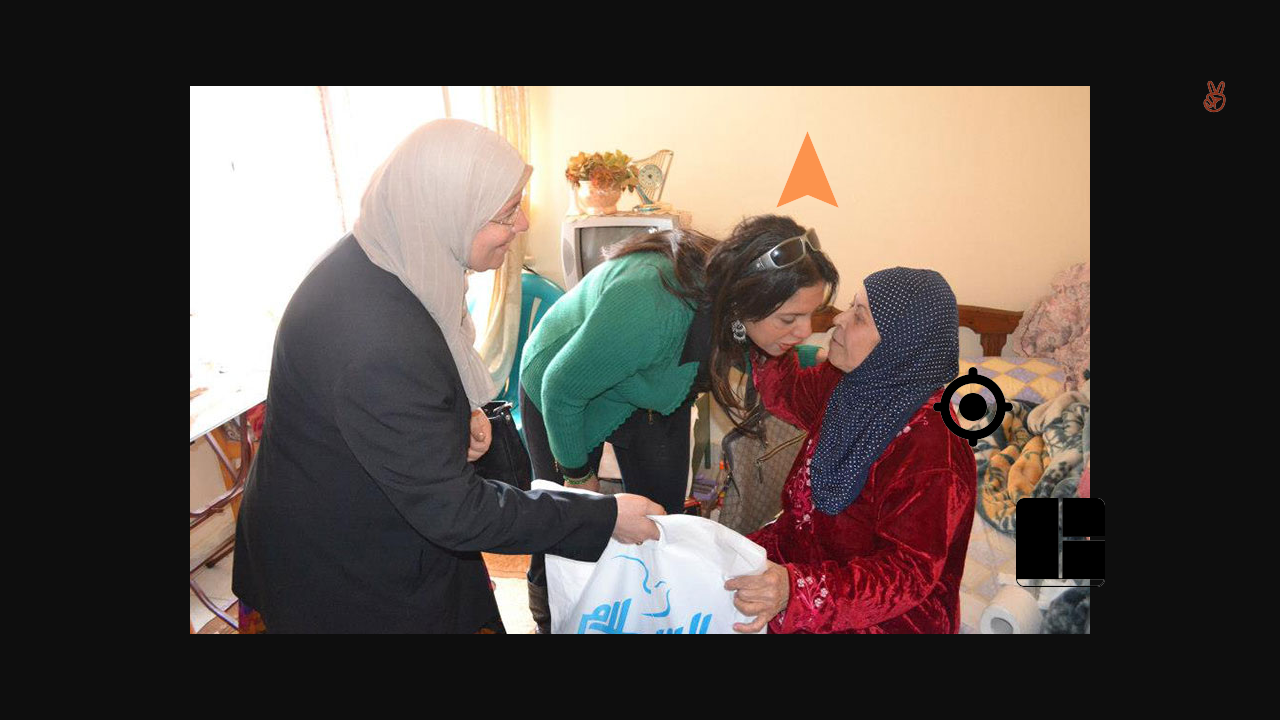 This screenshot has height=720, width=1280. What do you see at coordinates (1214, 96) in the screenshot?
I see `visit angellist profile or website` at bounding box center [1214, 96].